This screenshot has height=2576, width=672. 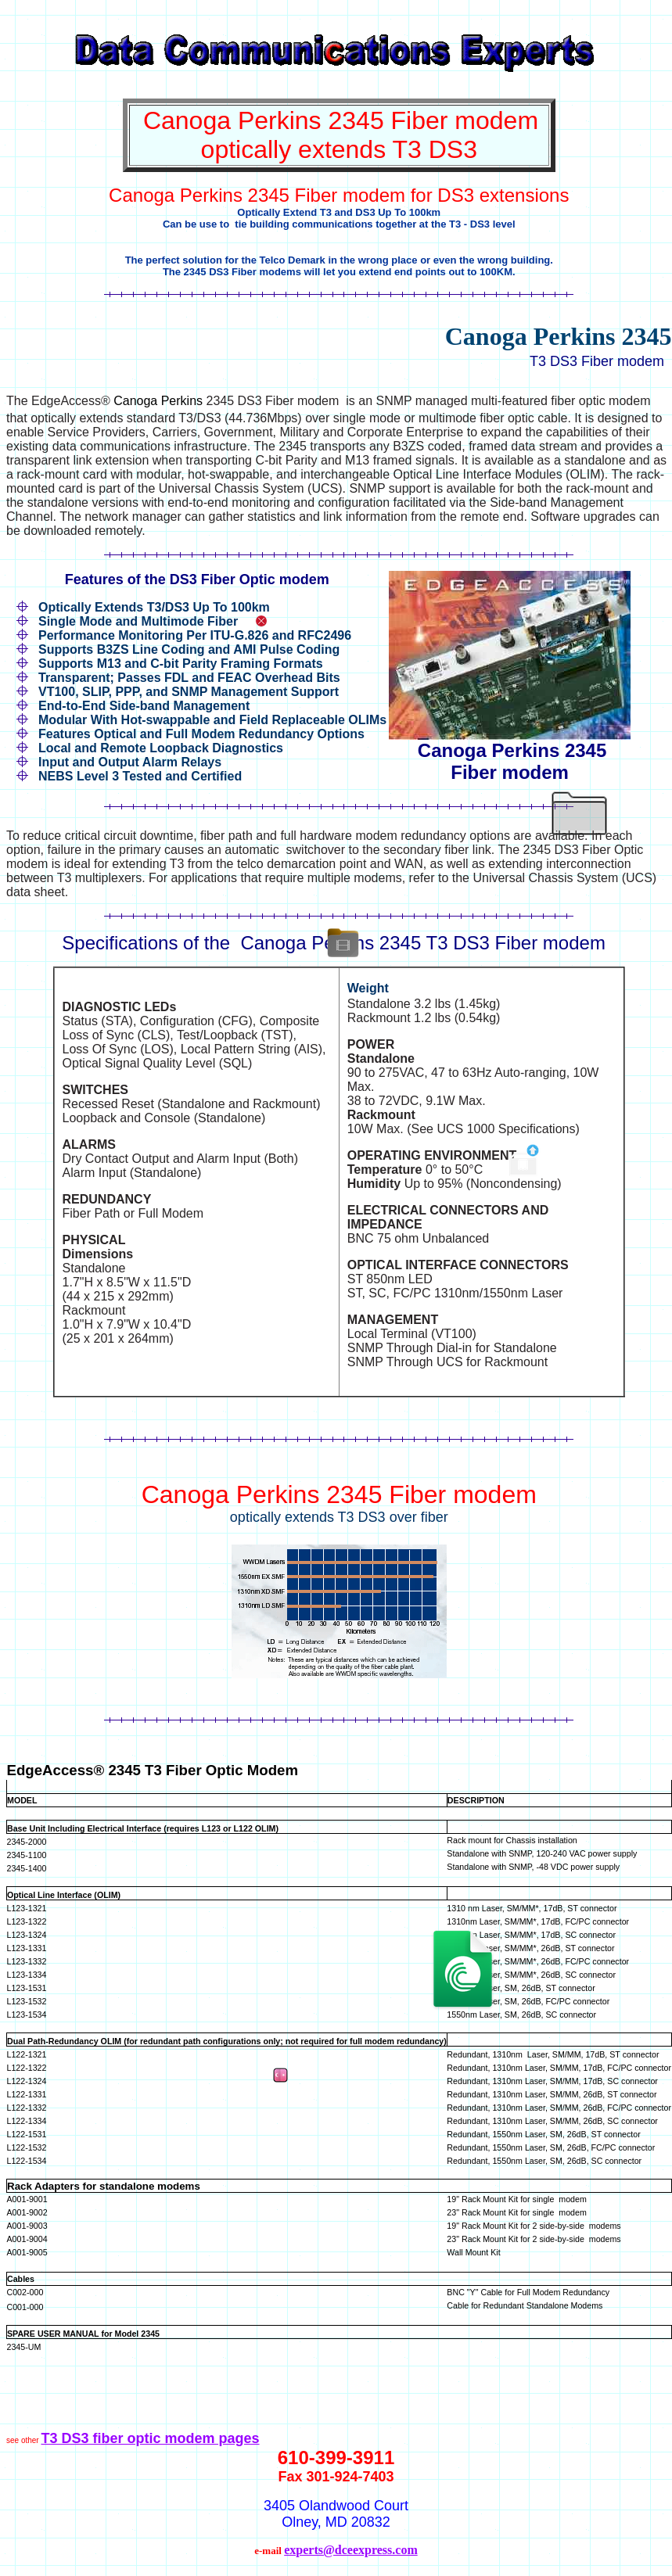 I want to click on selected folder in mail sidebar, so click(x=579, y=813).